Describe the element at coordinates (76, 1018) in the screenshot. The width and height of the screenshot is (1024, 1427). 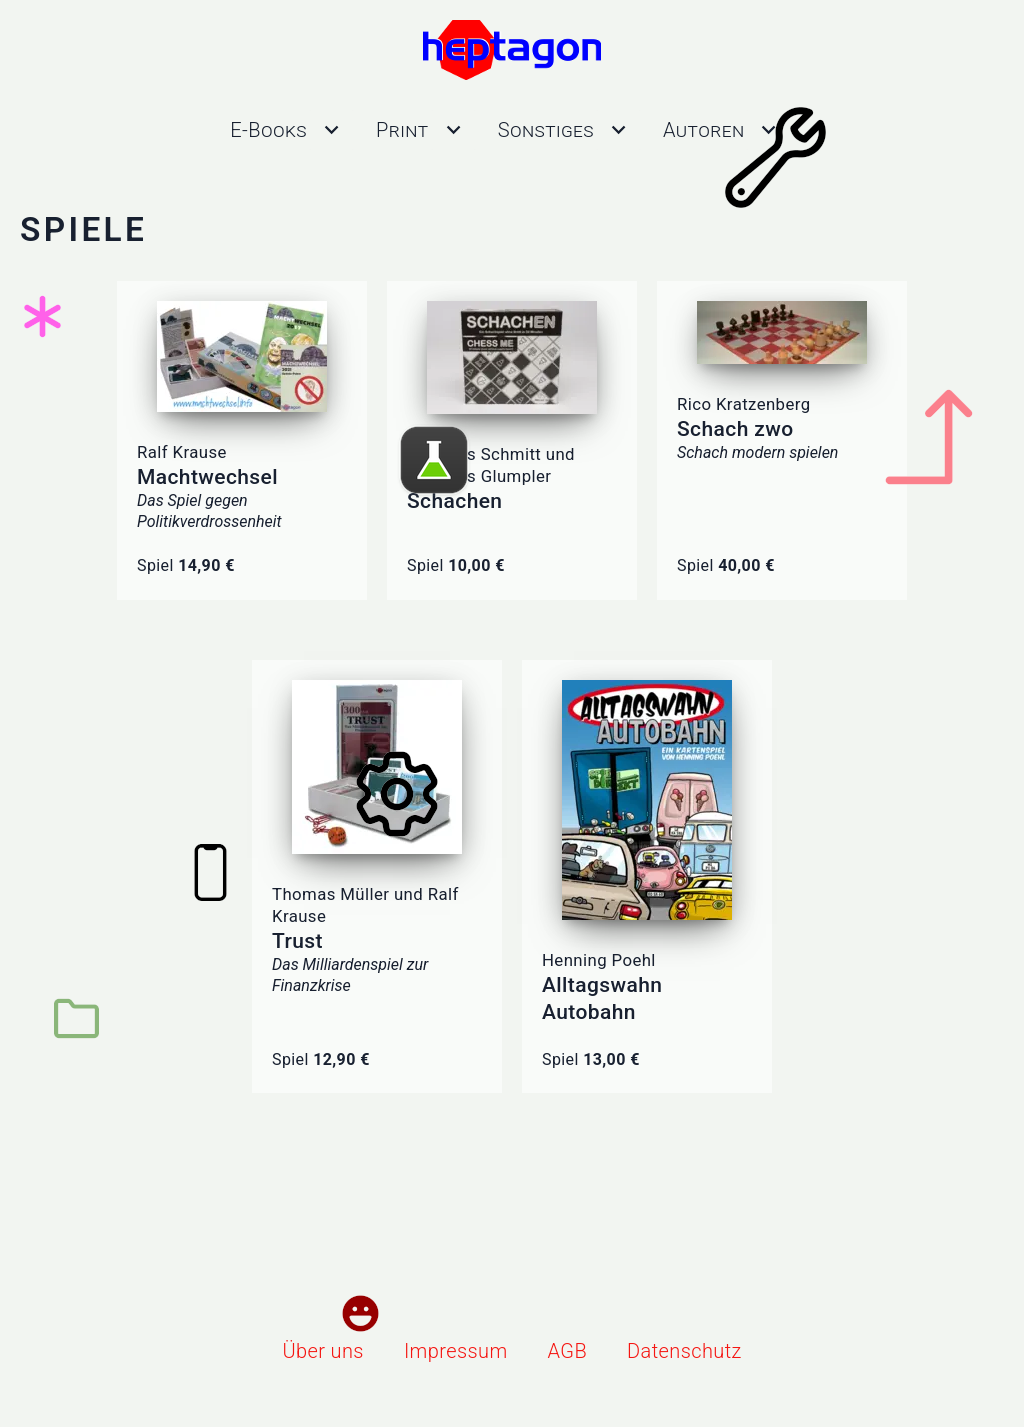
I see `open folder or directory` at that location.